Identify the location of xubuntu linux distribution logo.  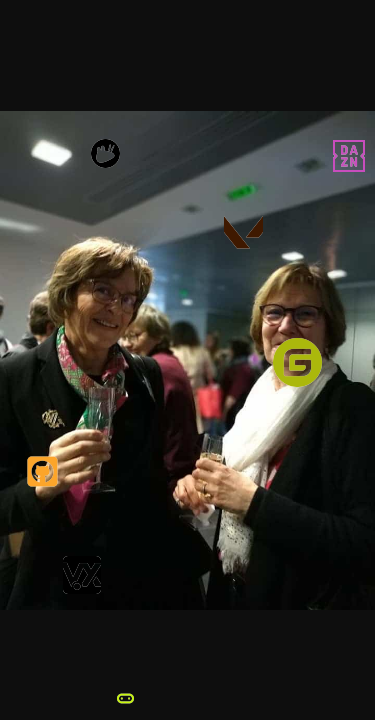
(105, 153).